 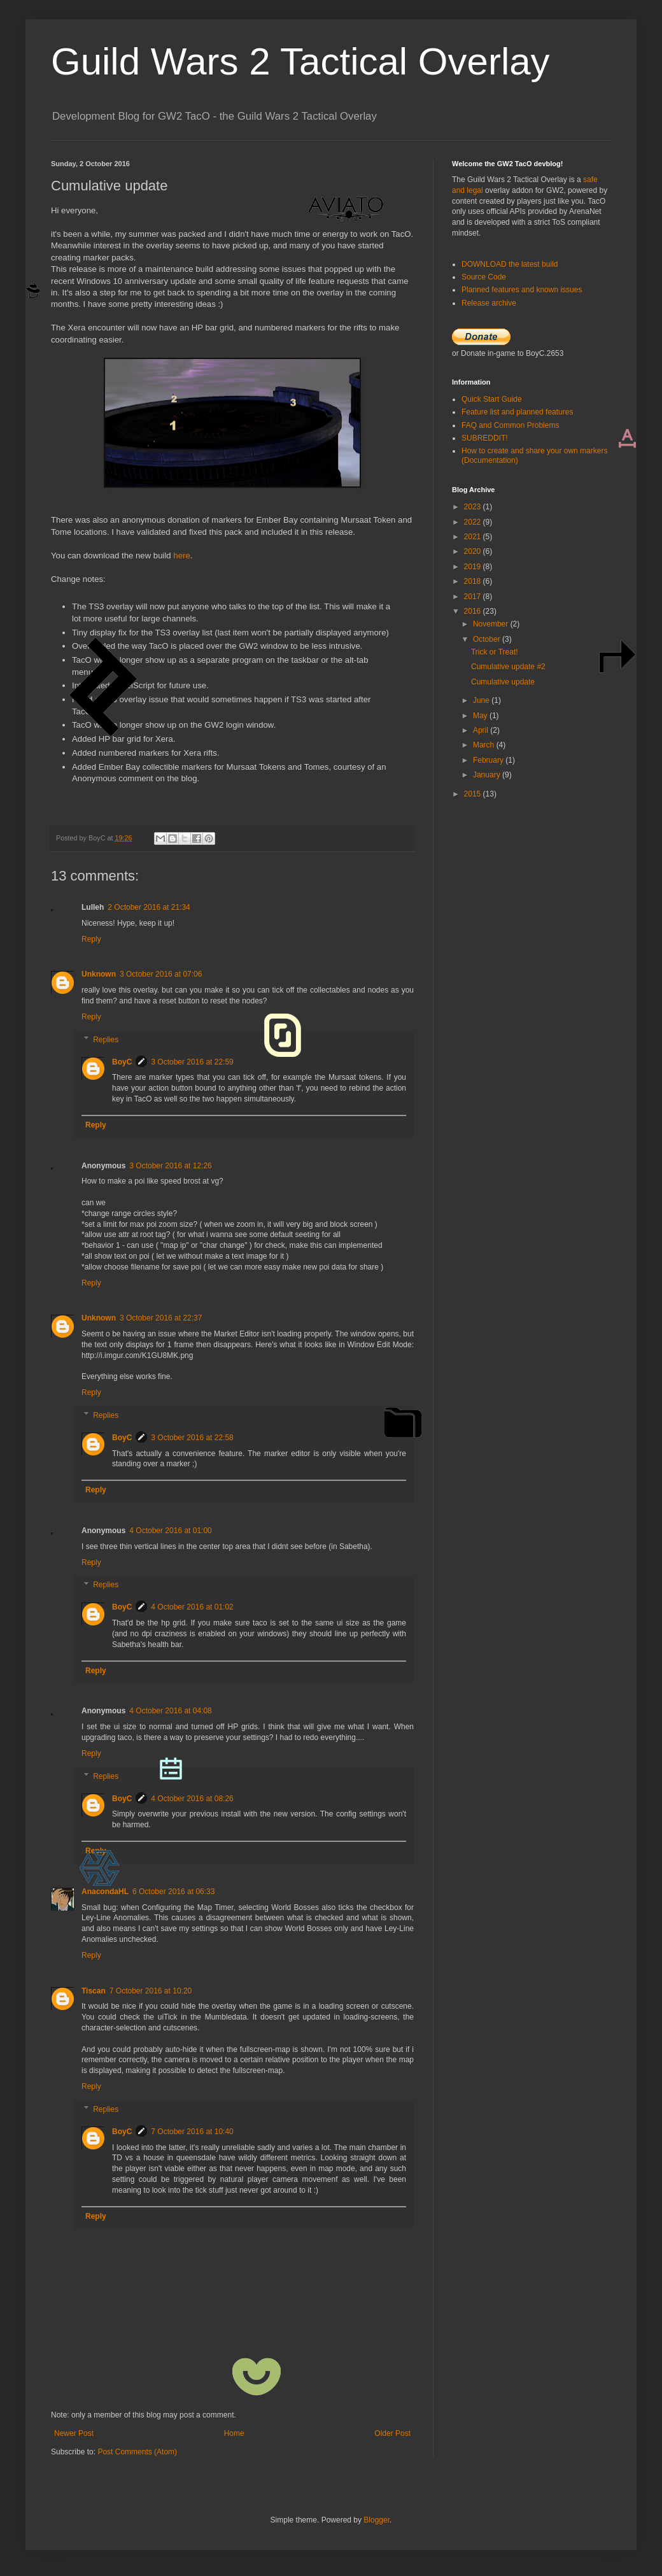 I want to click on open proton drive cloud storage, so click(x=403, y=1422).